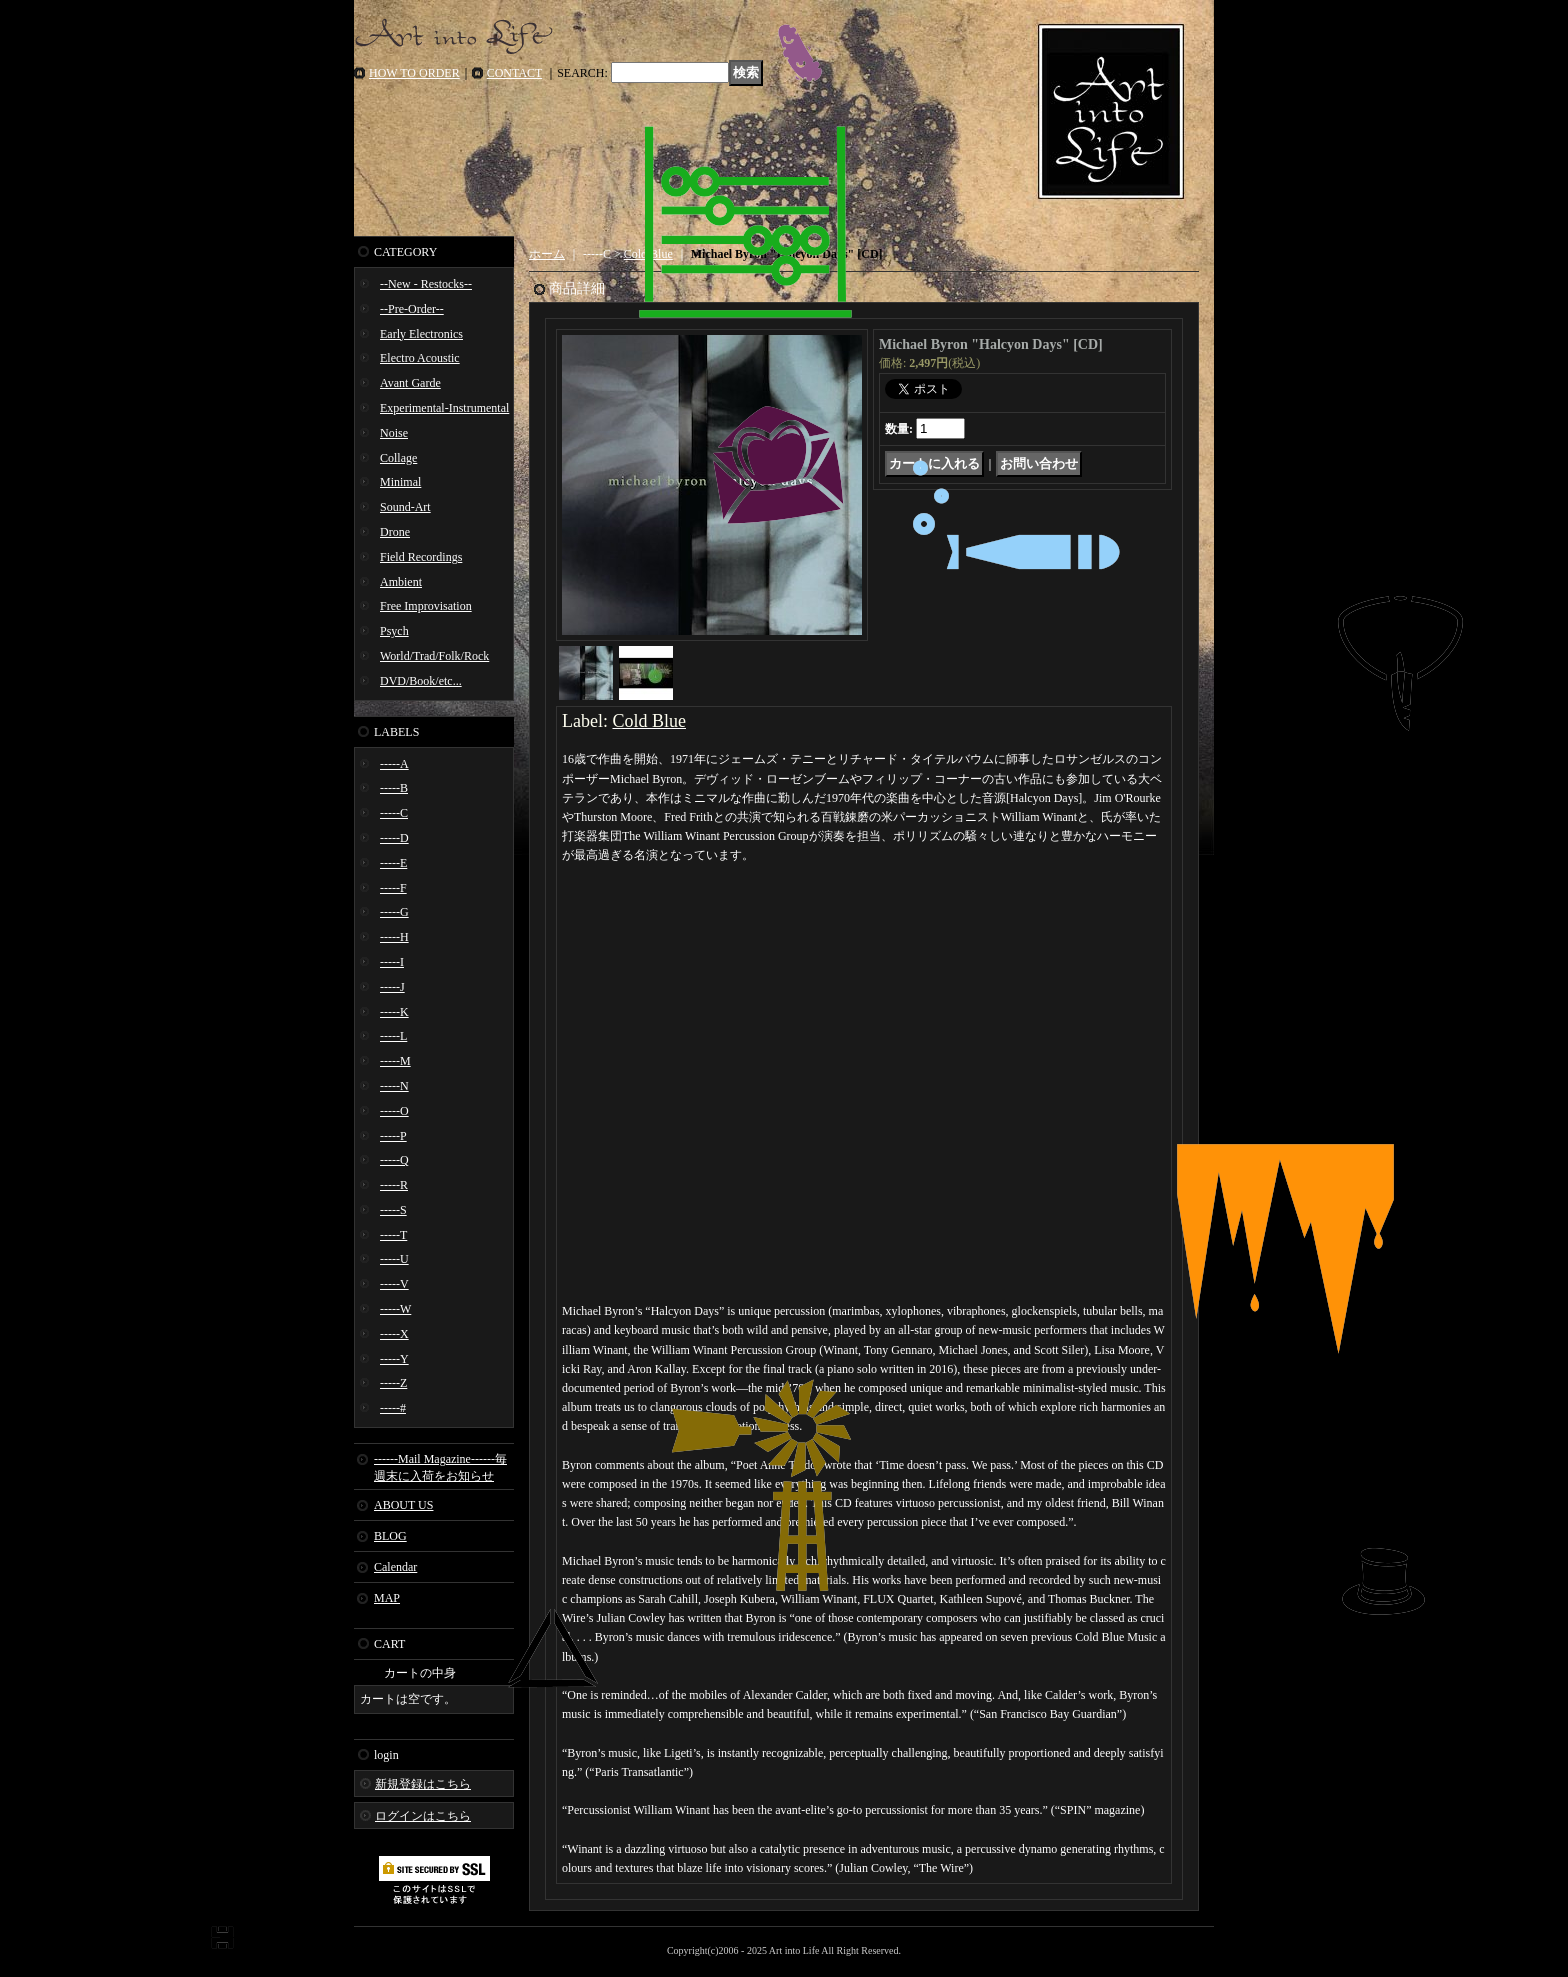 This screenshot has width=1568, height=1977. I want to click on abstract game element or tile, so click(222, 1937).